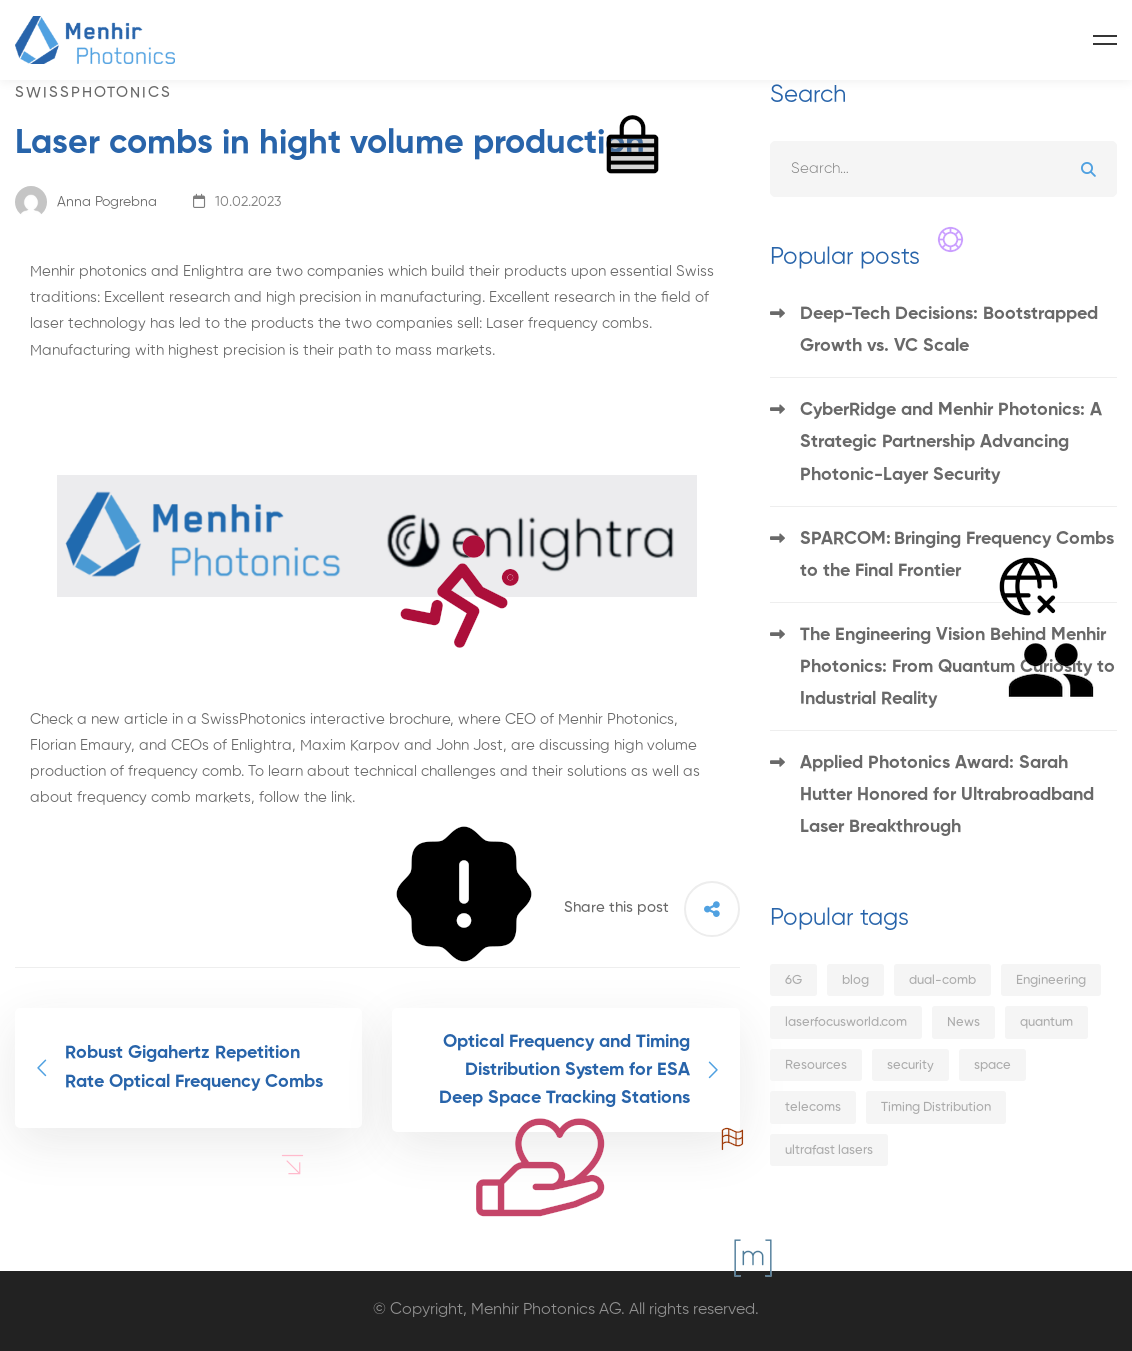 The height and width of the screenshot is (1351, 1132). Describe the element at coordinates (544, 1169) in the screenshot. I see `donate or make a charitable contribution` at that location.